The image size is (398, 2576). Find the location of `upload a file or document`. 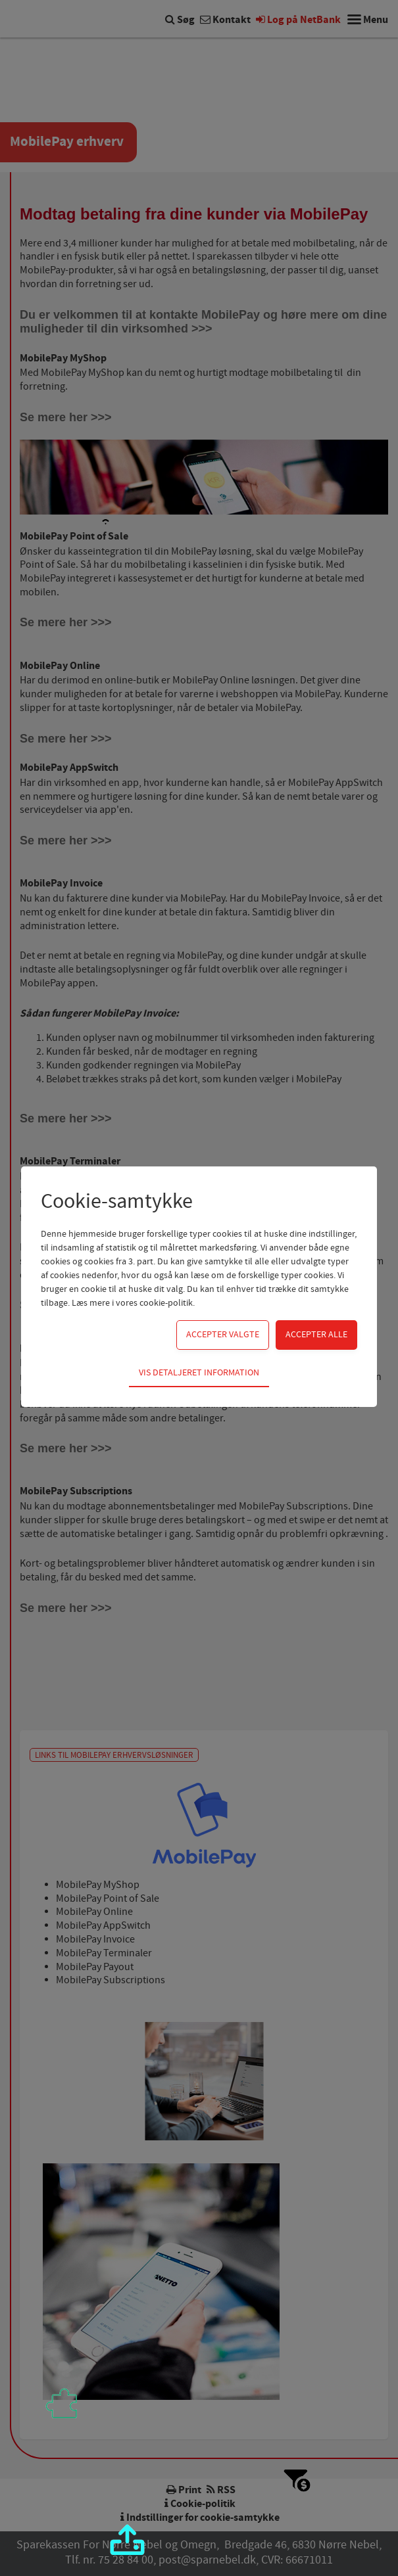

upload a file or document is located at coordinates (127, 2541).